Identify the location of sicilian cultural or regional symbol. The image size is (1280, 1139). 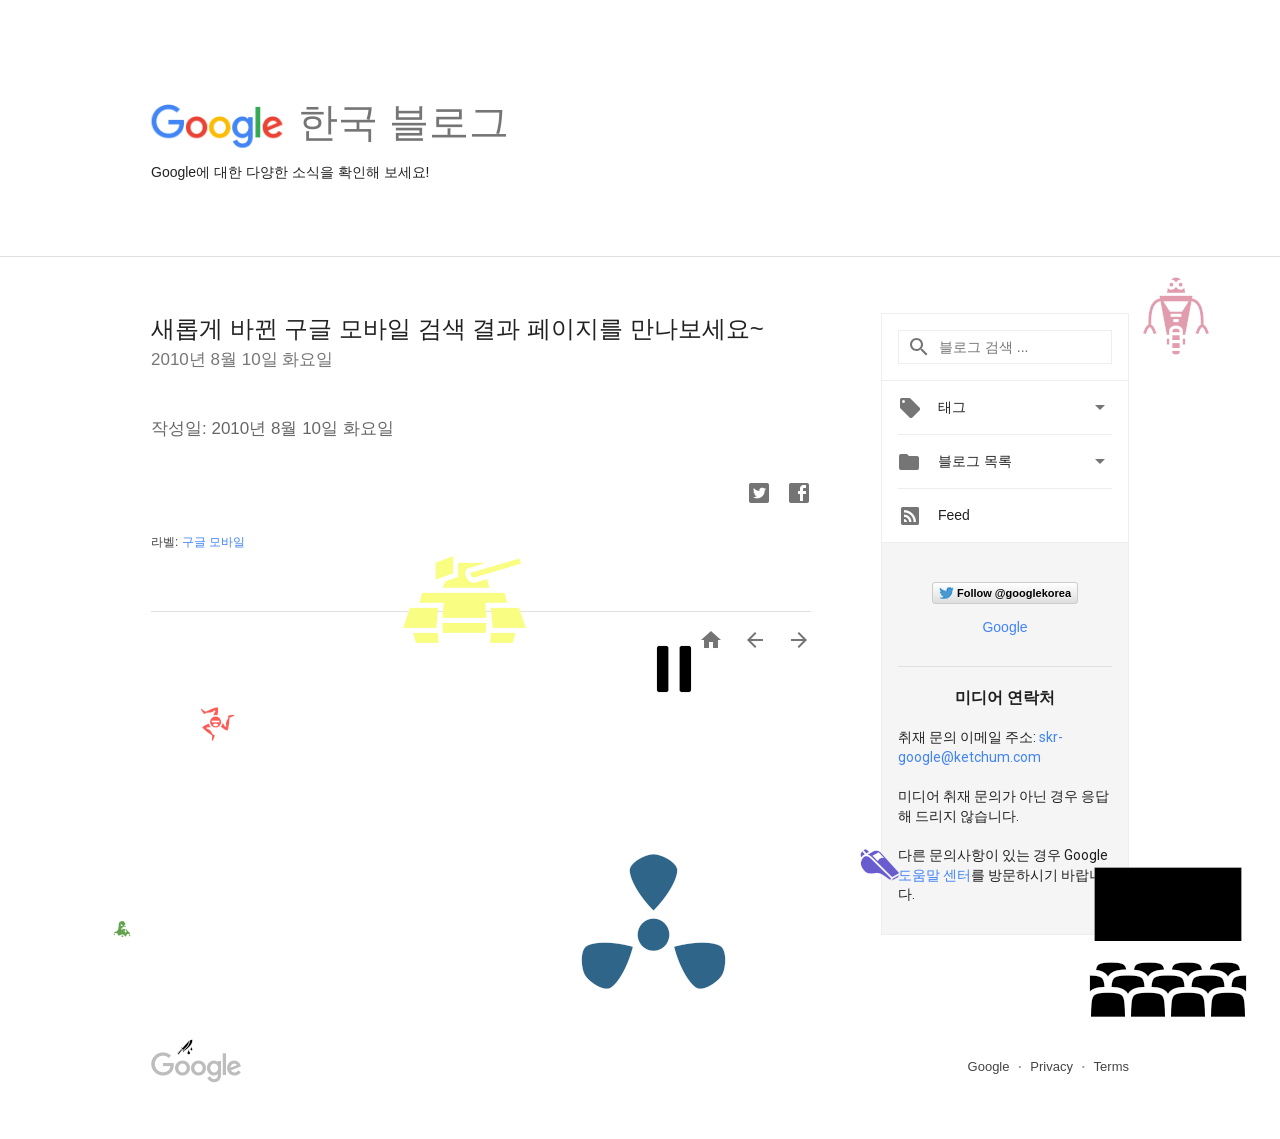
(217, 724).